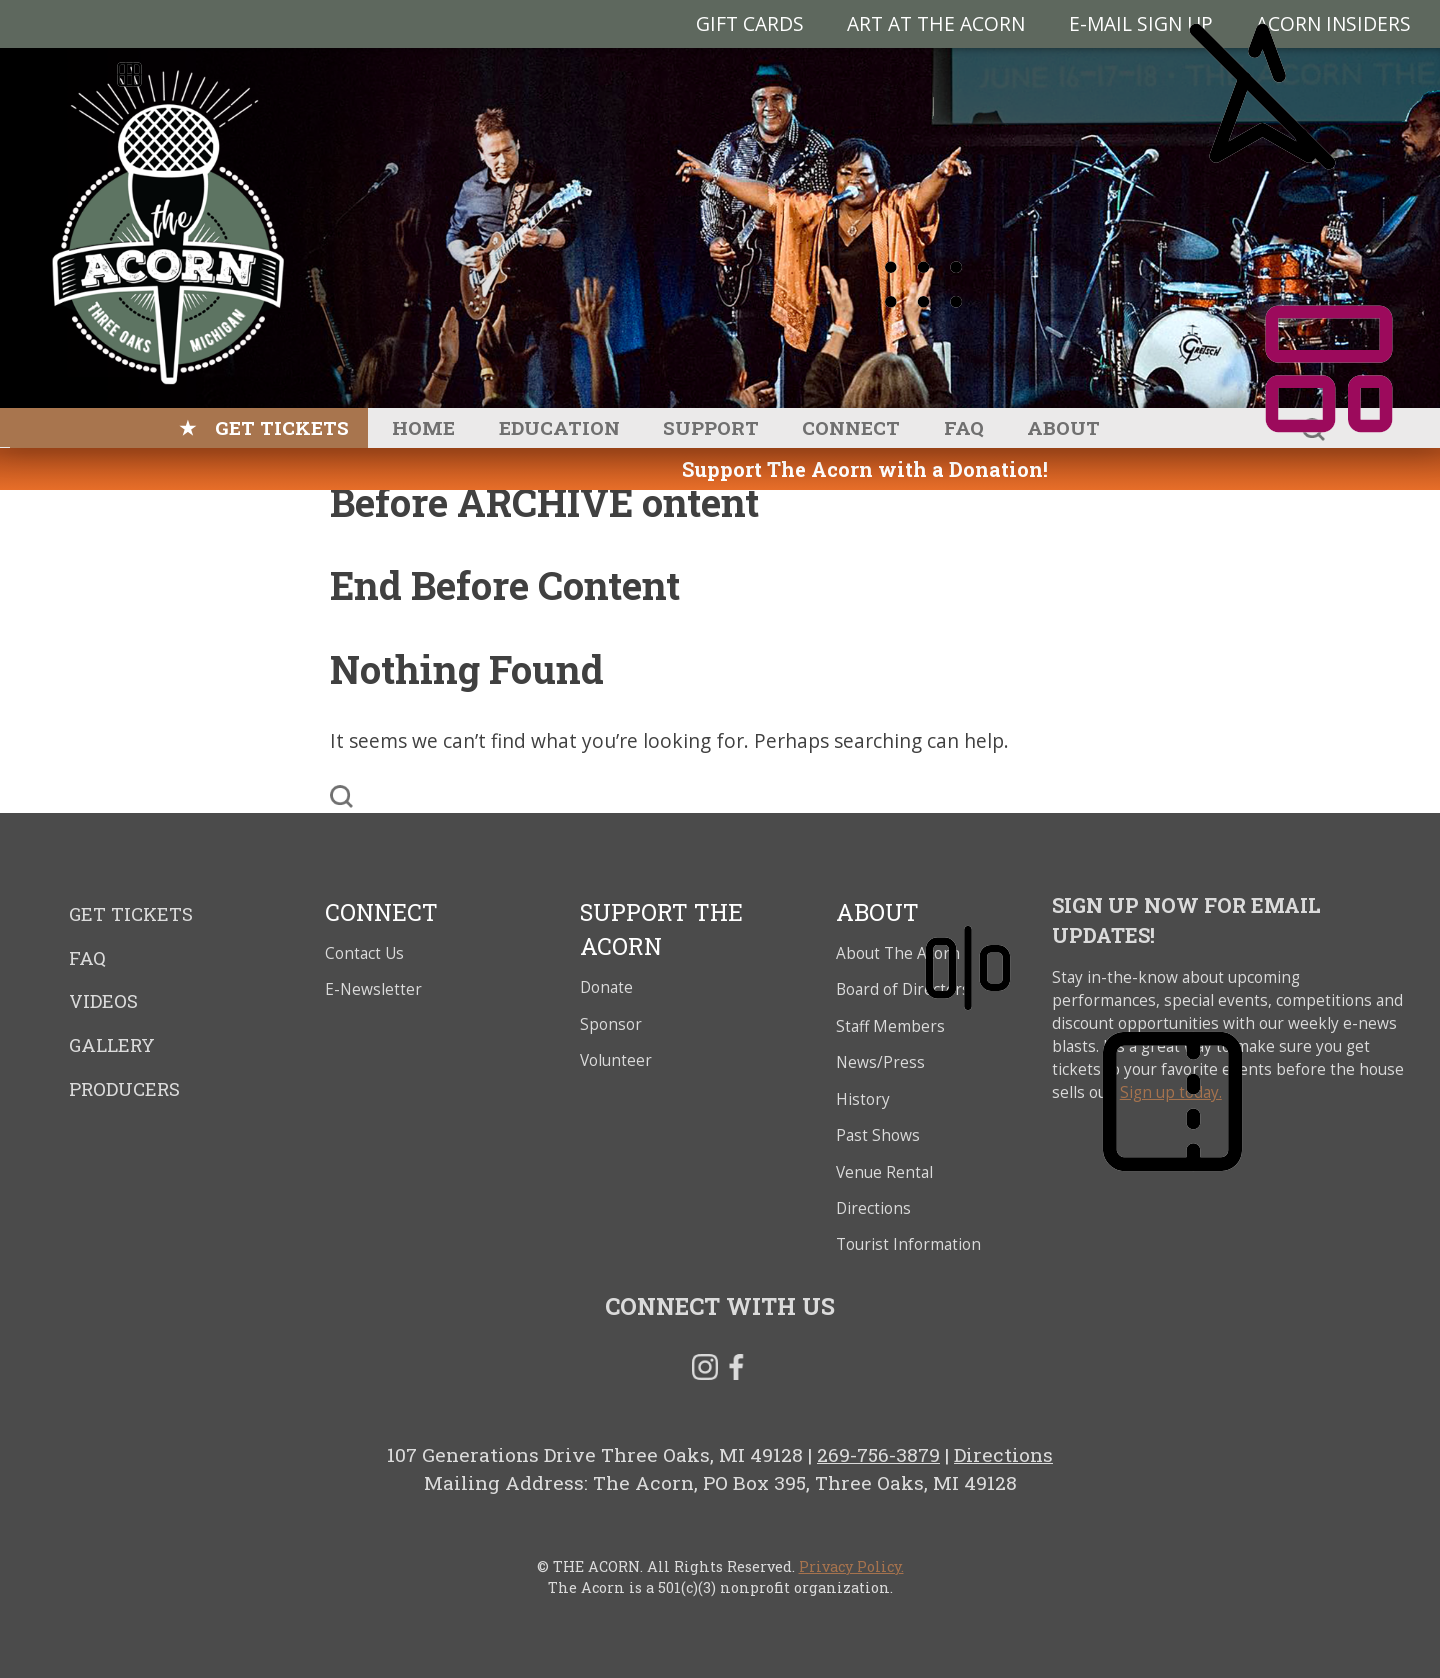  I want to click on select a page layout template, so click(1329, 369).